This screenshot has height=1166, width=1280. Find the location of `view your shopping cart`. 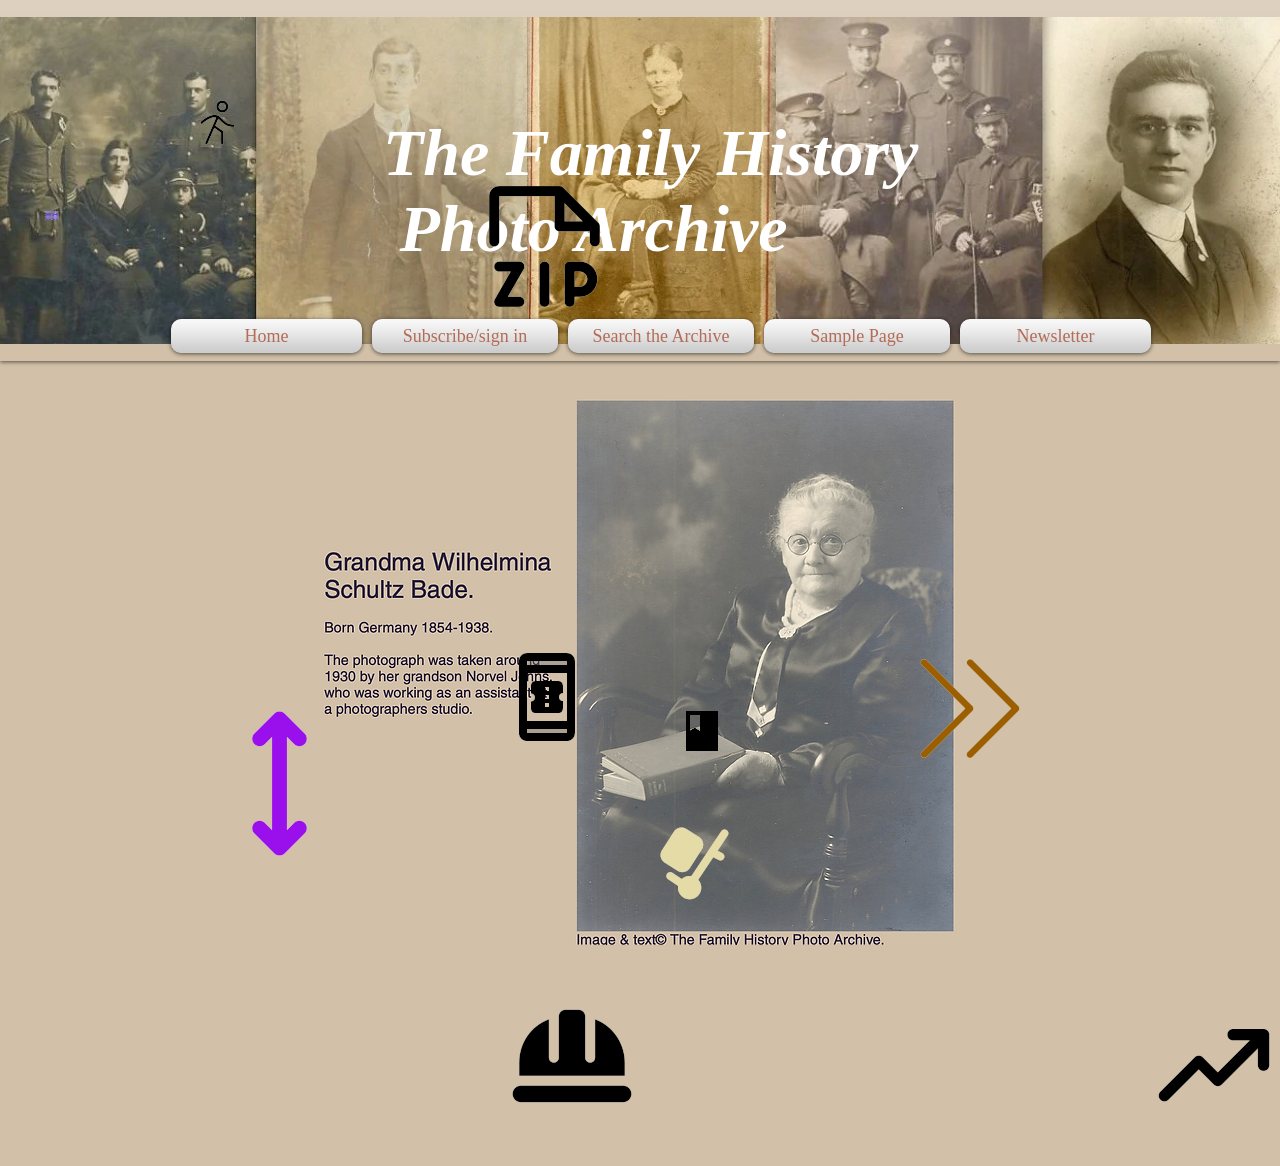

view your shopping cart is located at coordinates (693, 860).